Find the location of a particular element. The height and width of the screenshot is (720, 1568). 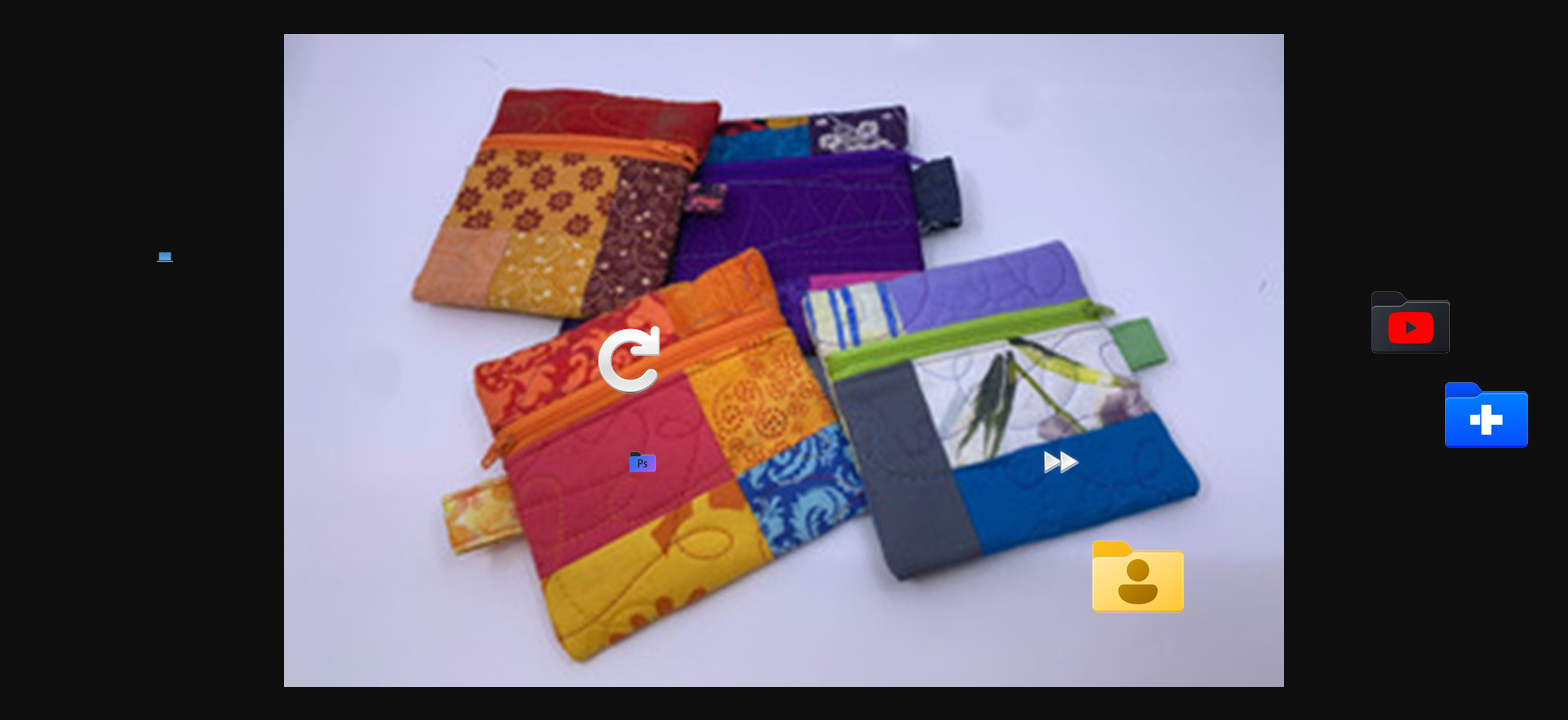

open folder containing Adobe Photoshop files is located at coordinates (642, 462).